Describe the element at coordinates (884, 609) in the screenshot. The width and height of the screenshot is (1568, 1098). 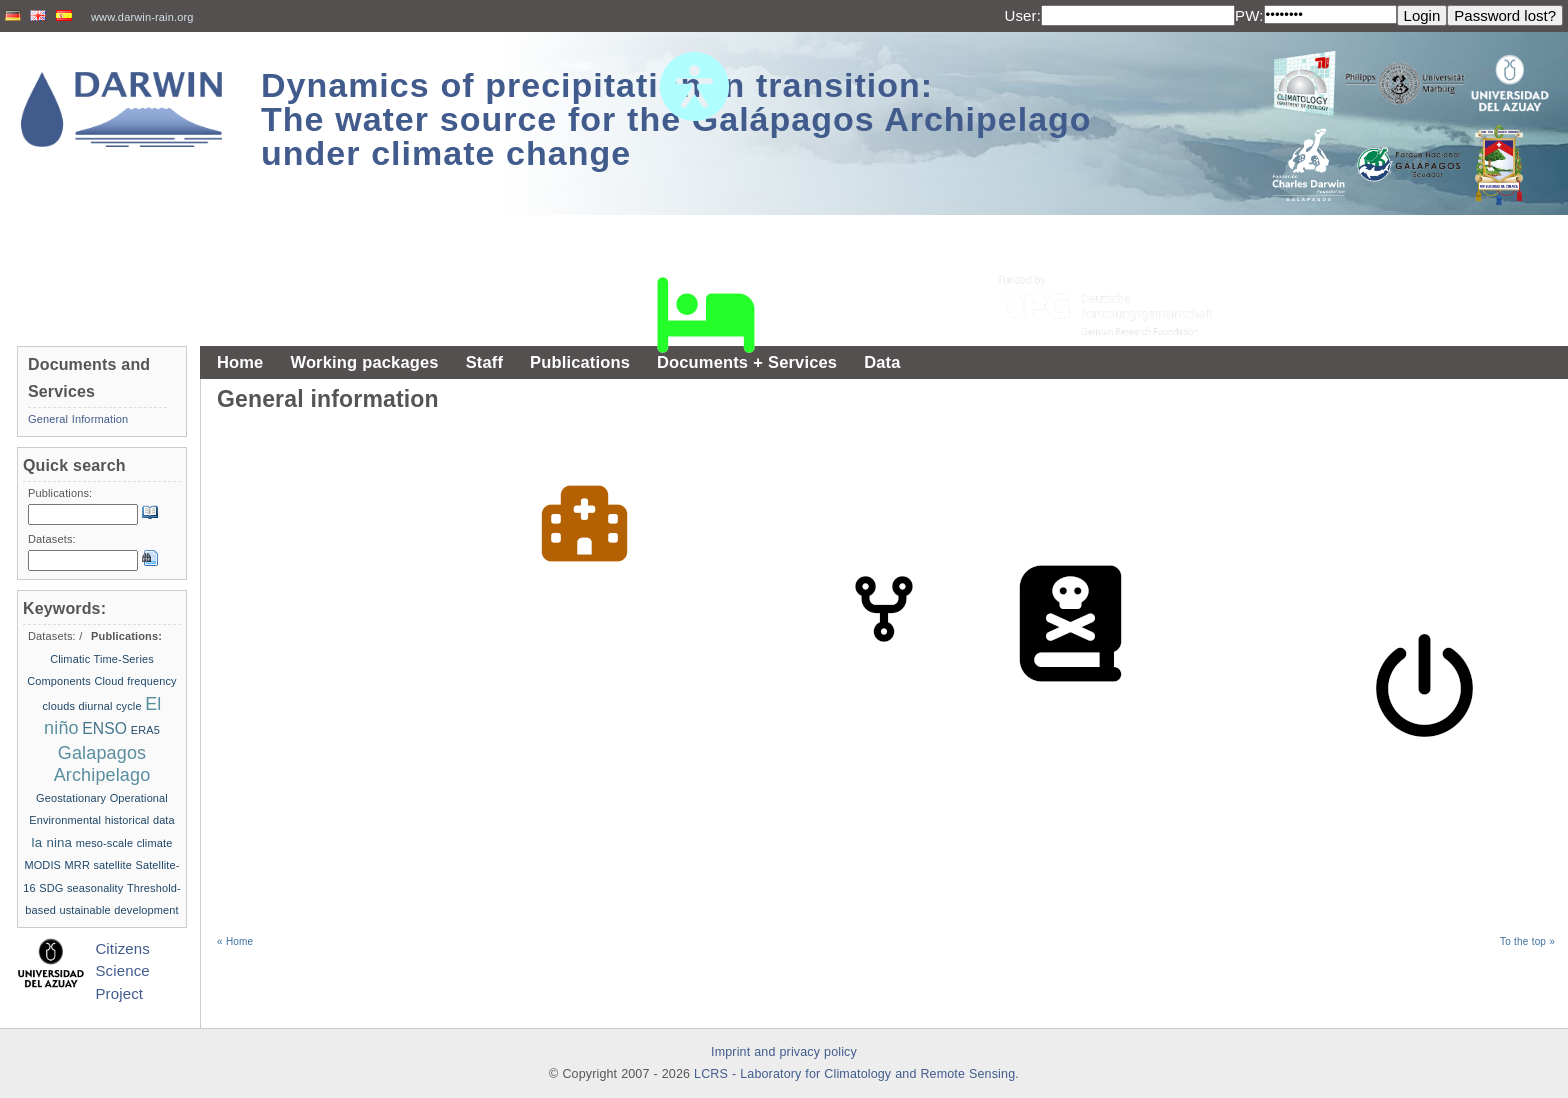
I see `view code branches or forks` at that location.